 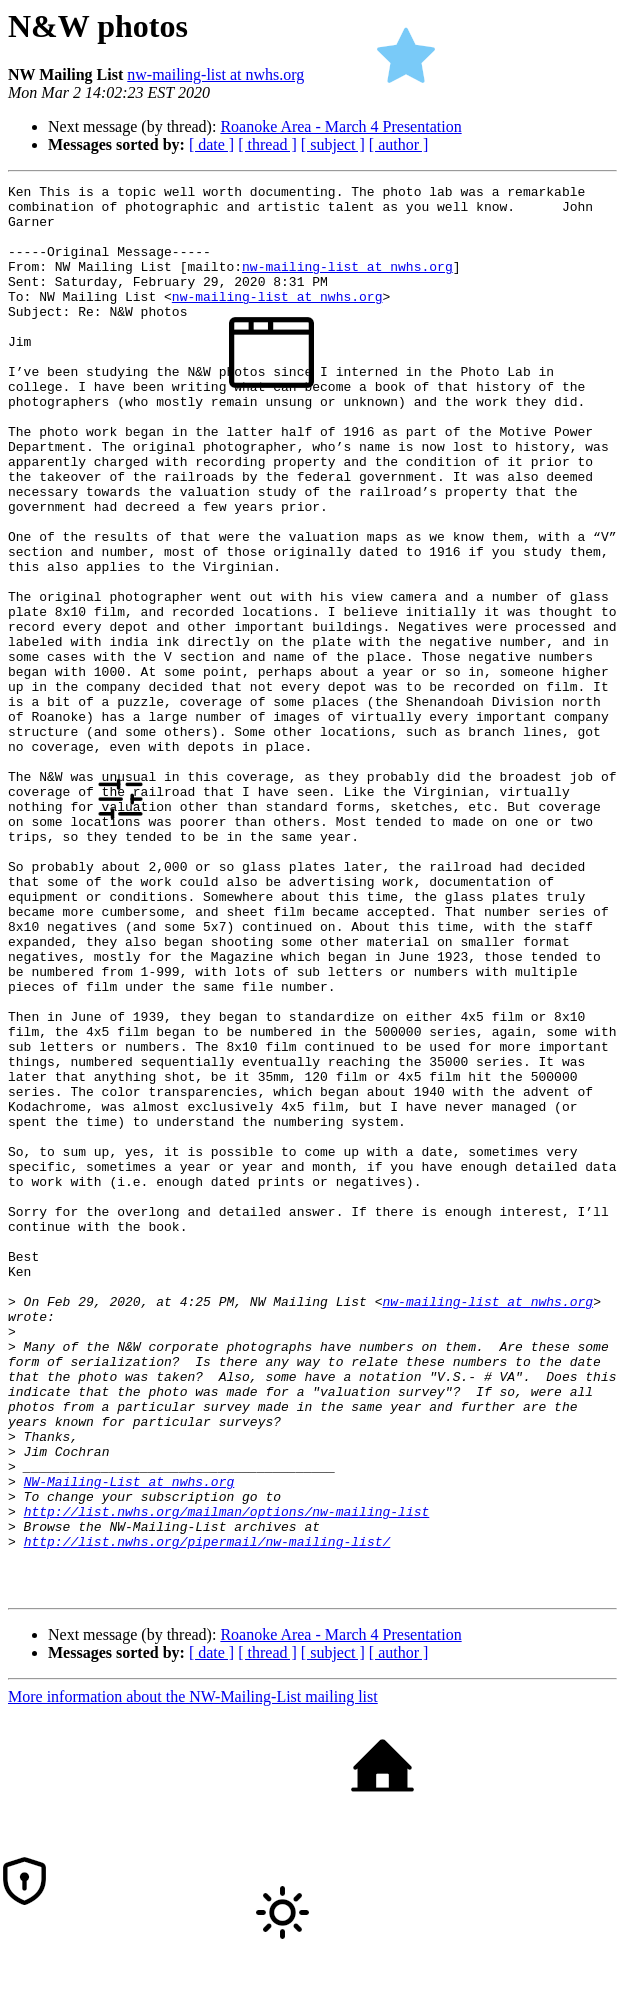 What do you see at coordinates (382, 1766) in the screenshot?
I see `navigate to home screen` at bounding box center [382, 1766].